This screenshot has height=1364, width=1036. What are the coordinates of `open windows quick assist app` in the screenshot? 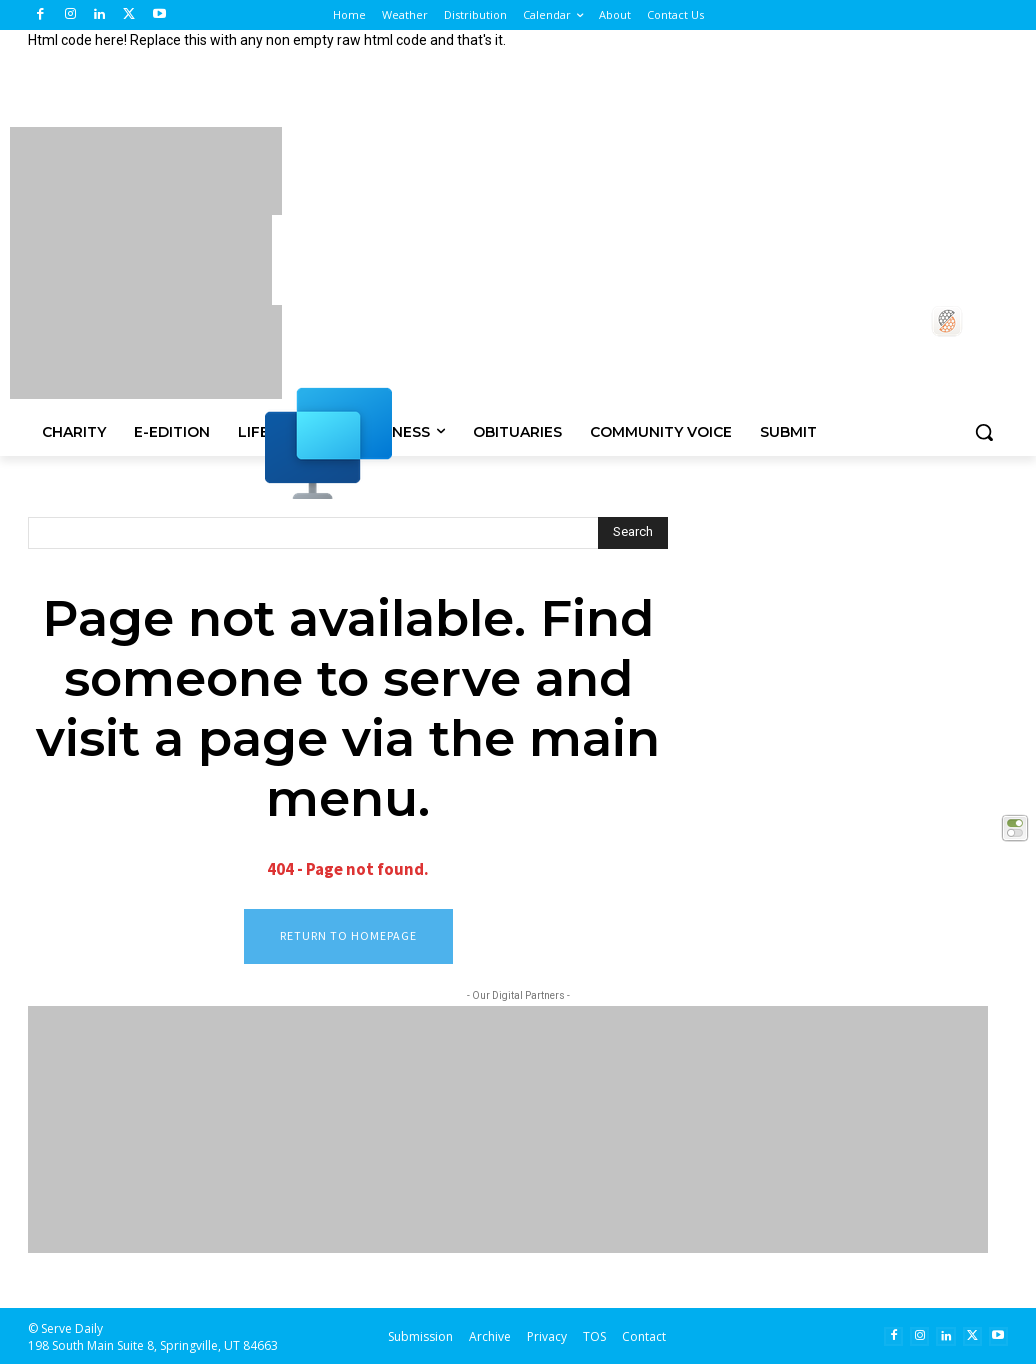 It's located at (328, 435).